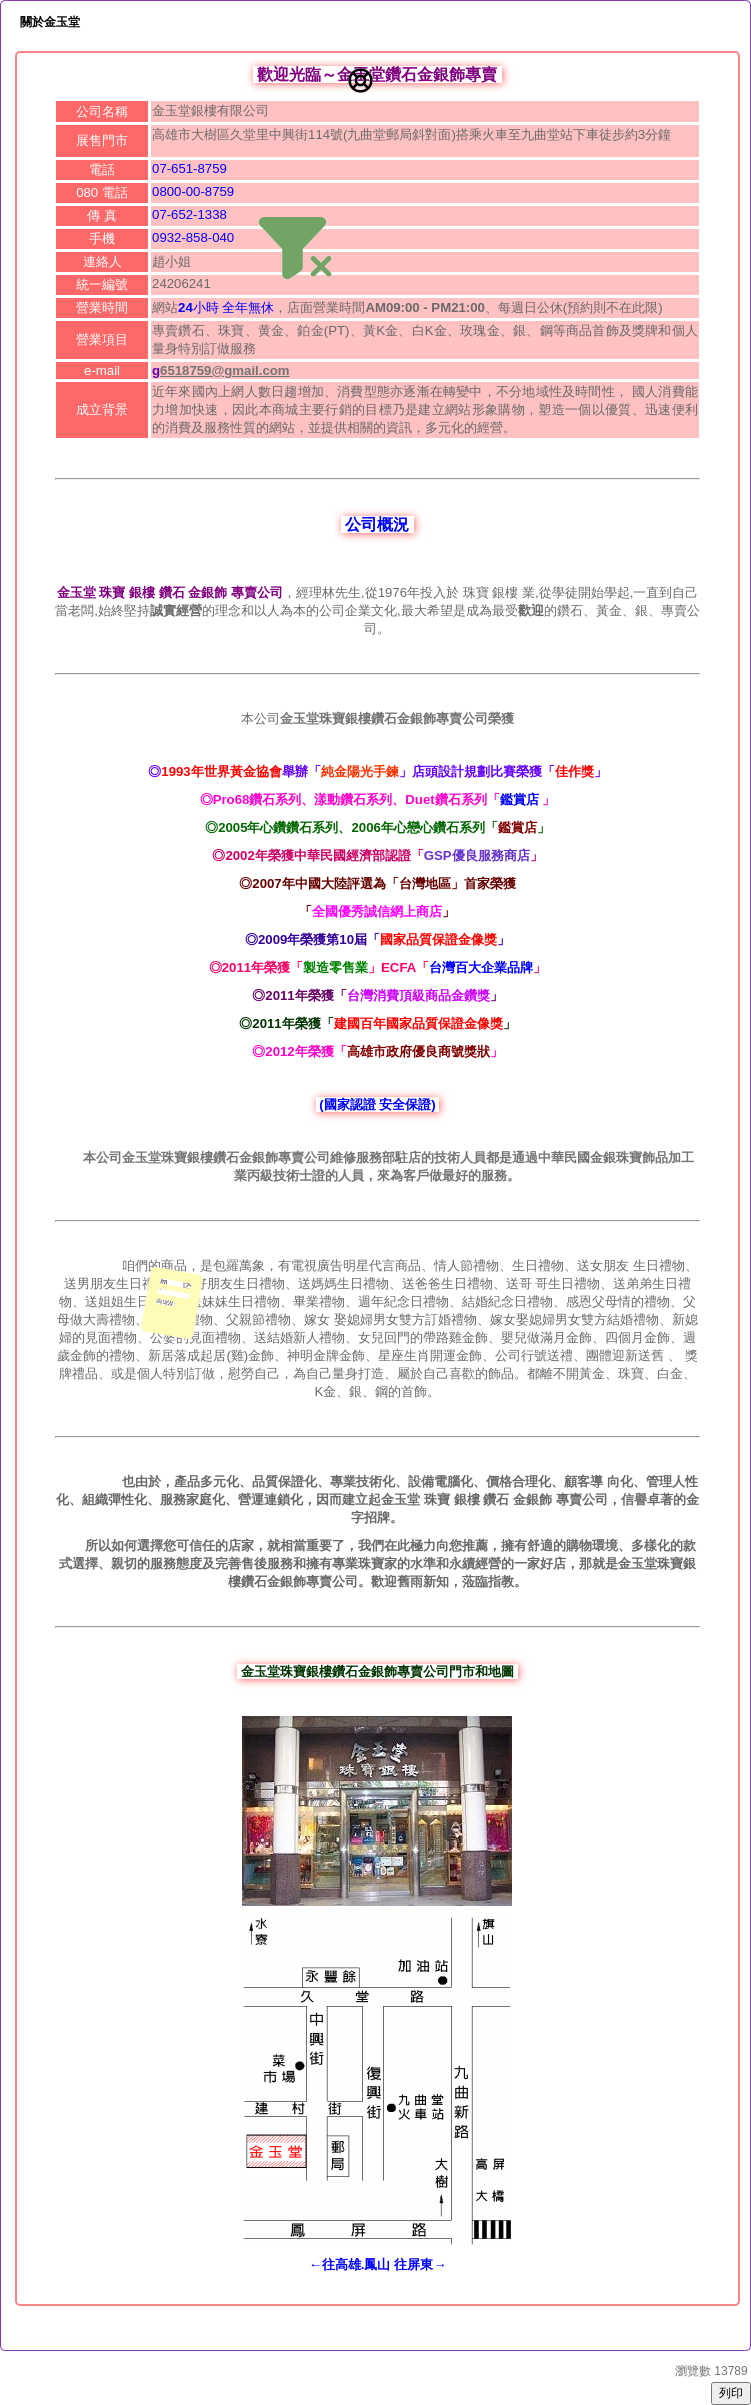  I want to click on clear all active filters, so click(292, 245).